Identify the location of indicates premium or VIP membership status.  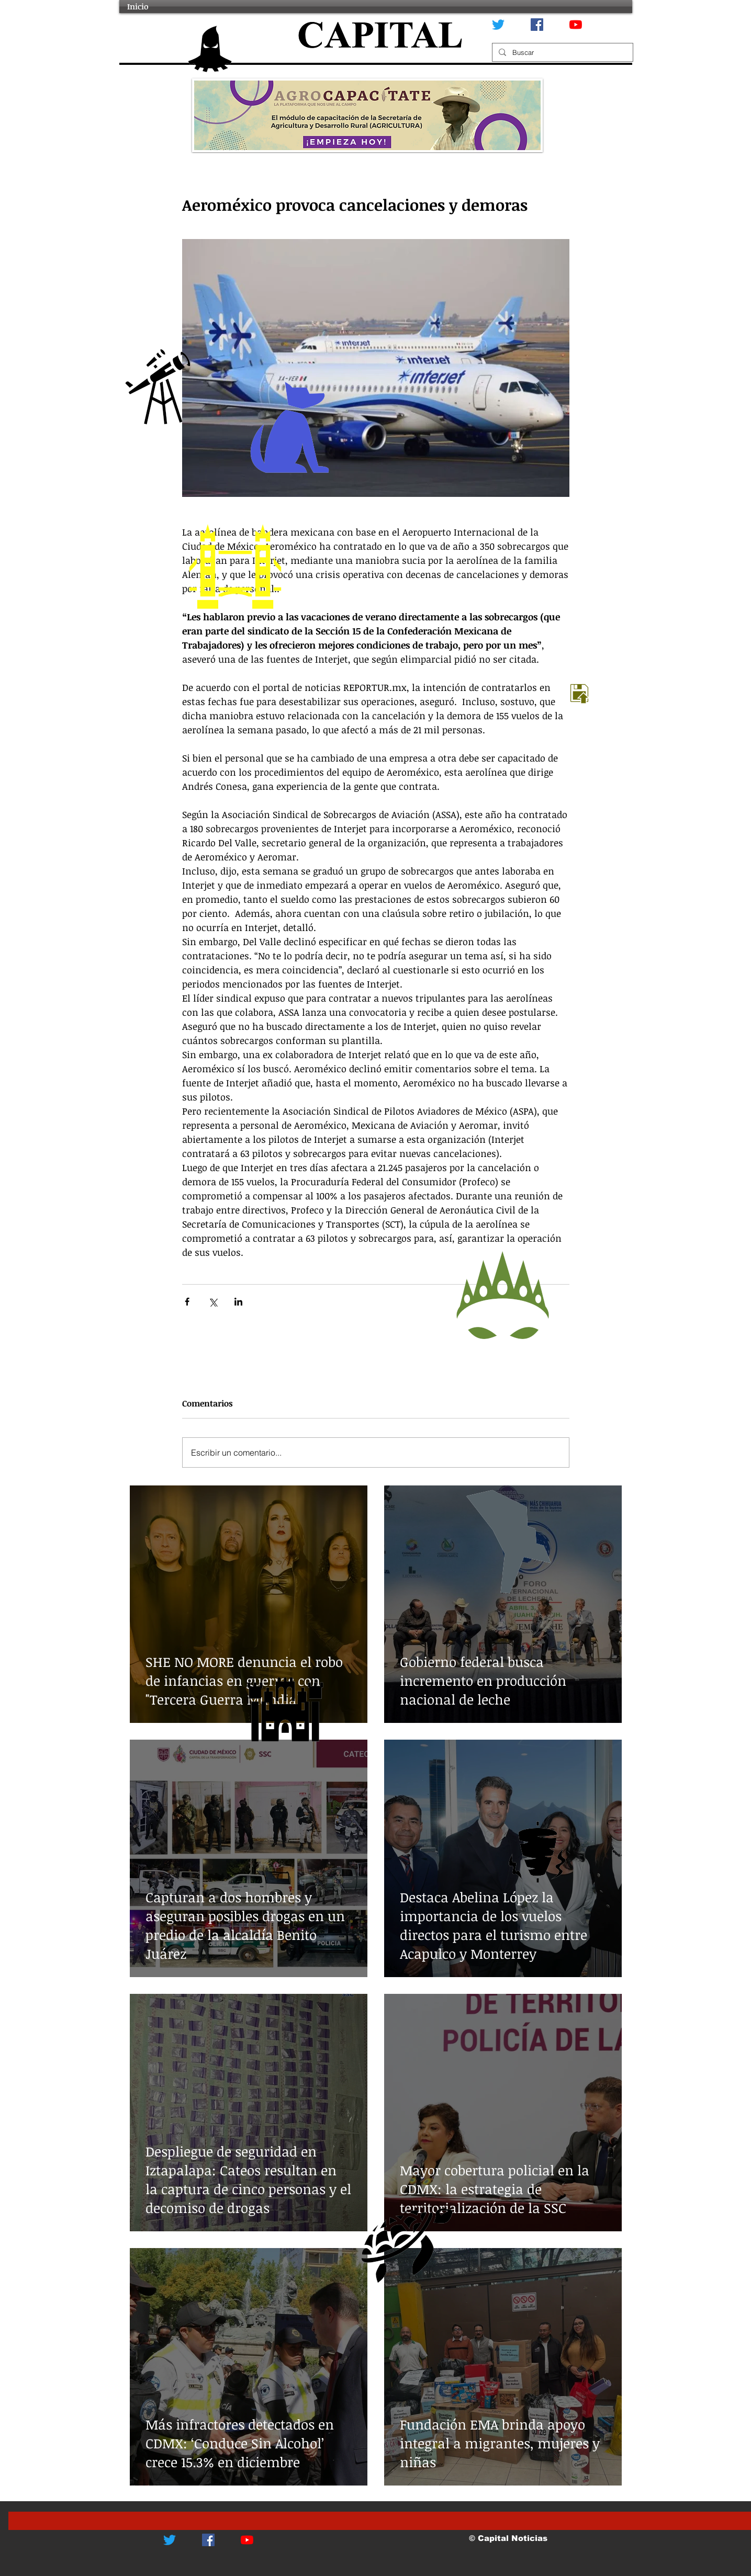
(503, 1298).